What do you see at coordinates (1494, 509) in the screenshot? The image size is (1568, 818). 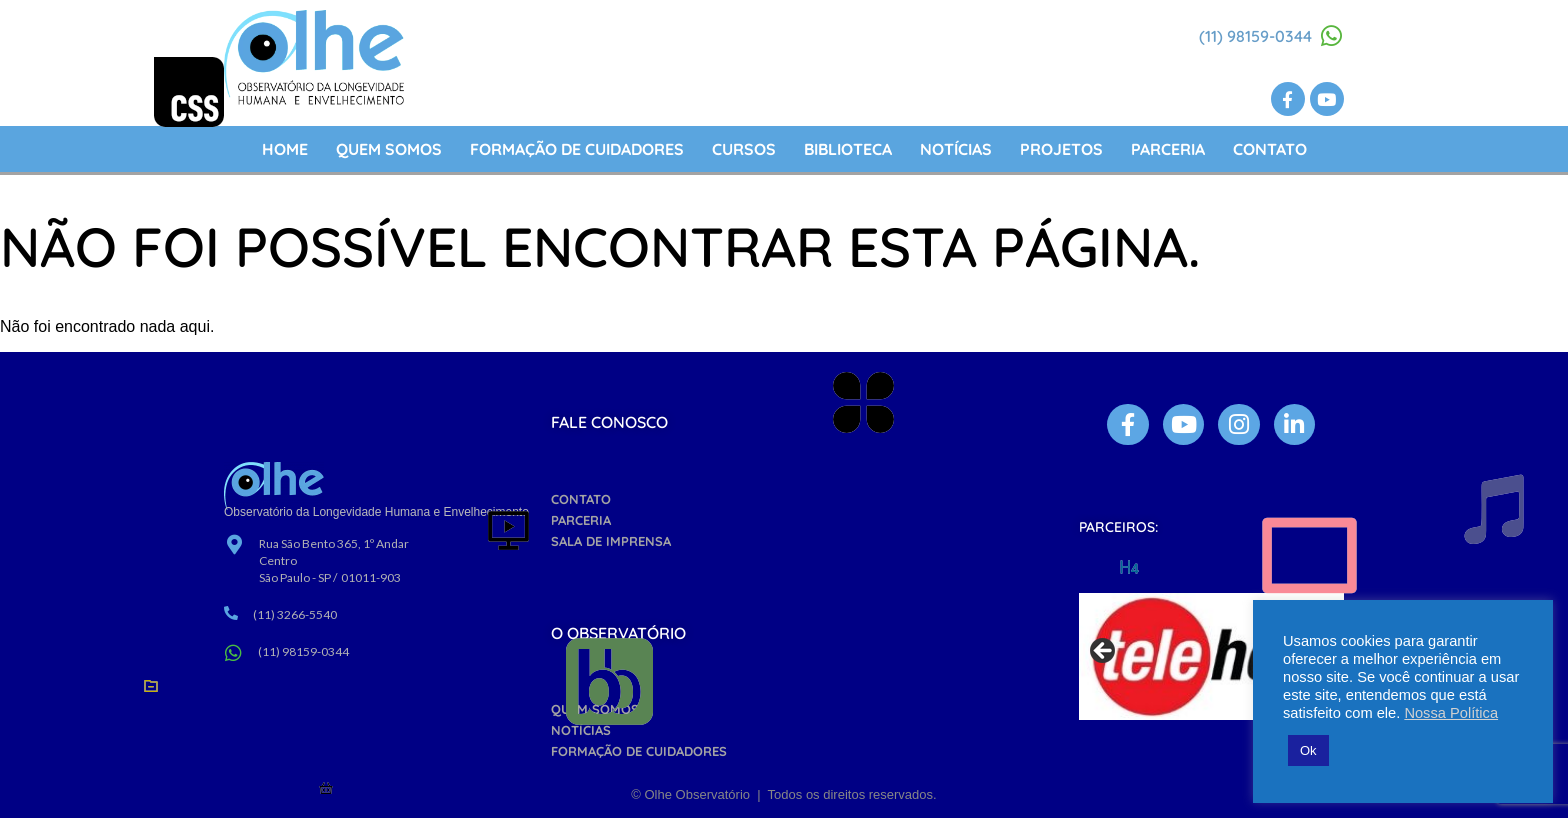 I see `open itunes music library` at bounding box center [1494, 509].